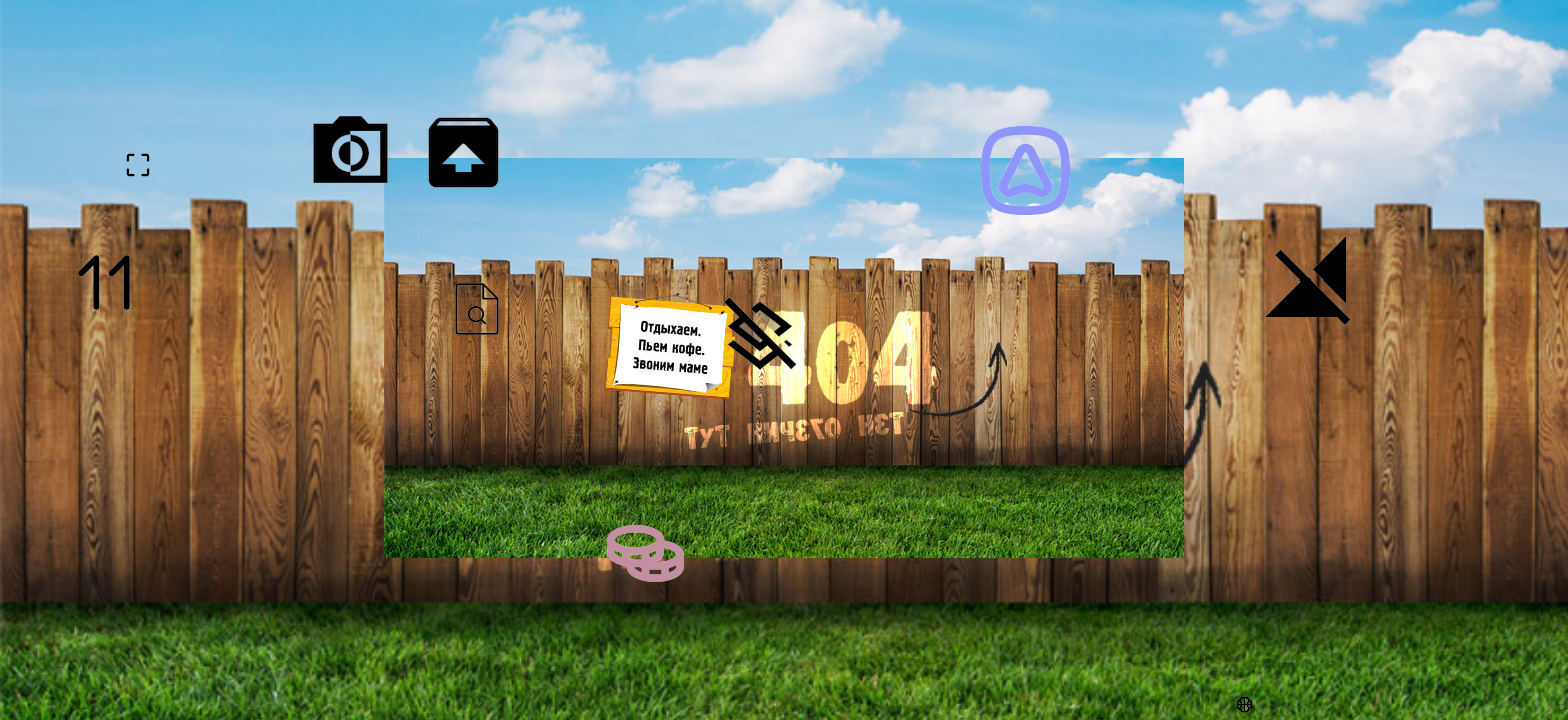 The image size is (1568, 720). I want to click on search within a document, so click(477, 309).